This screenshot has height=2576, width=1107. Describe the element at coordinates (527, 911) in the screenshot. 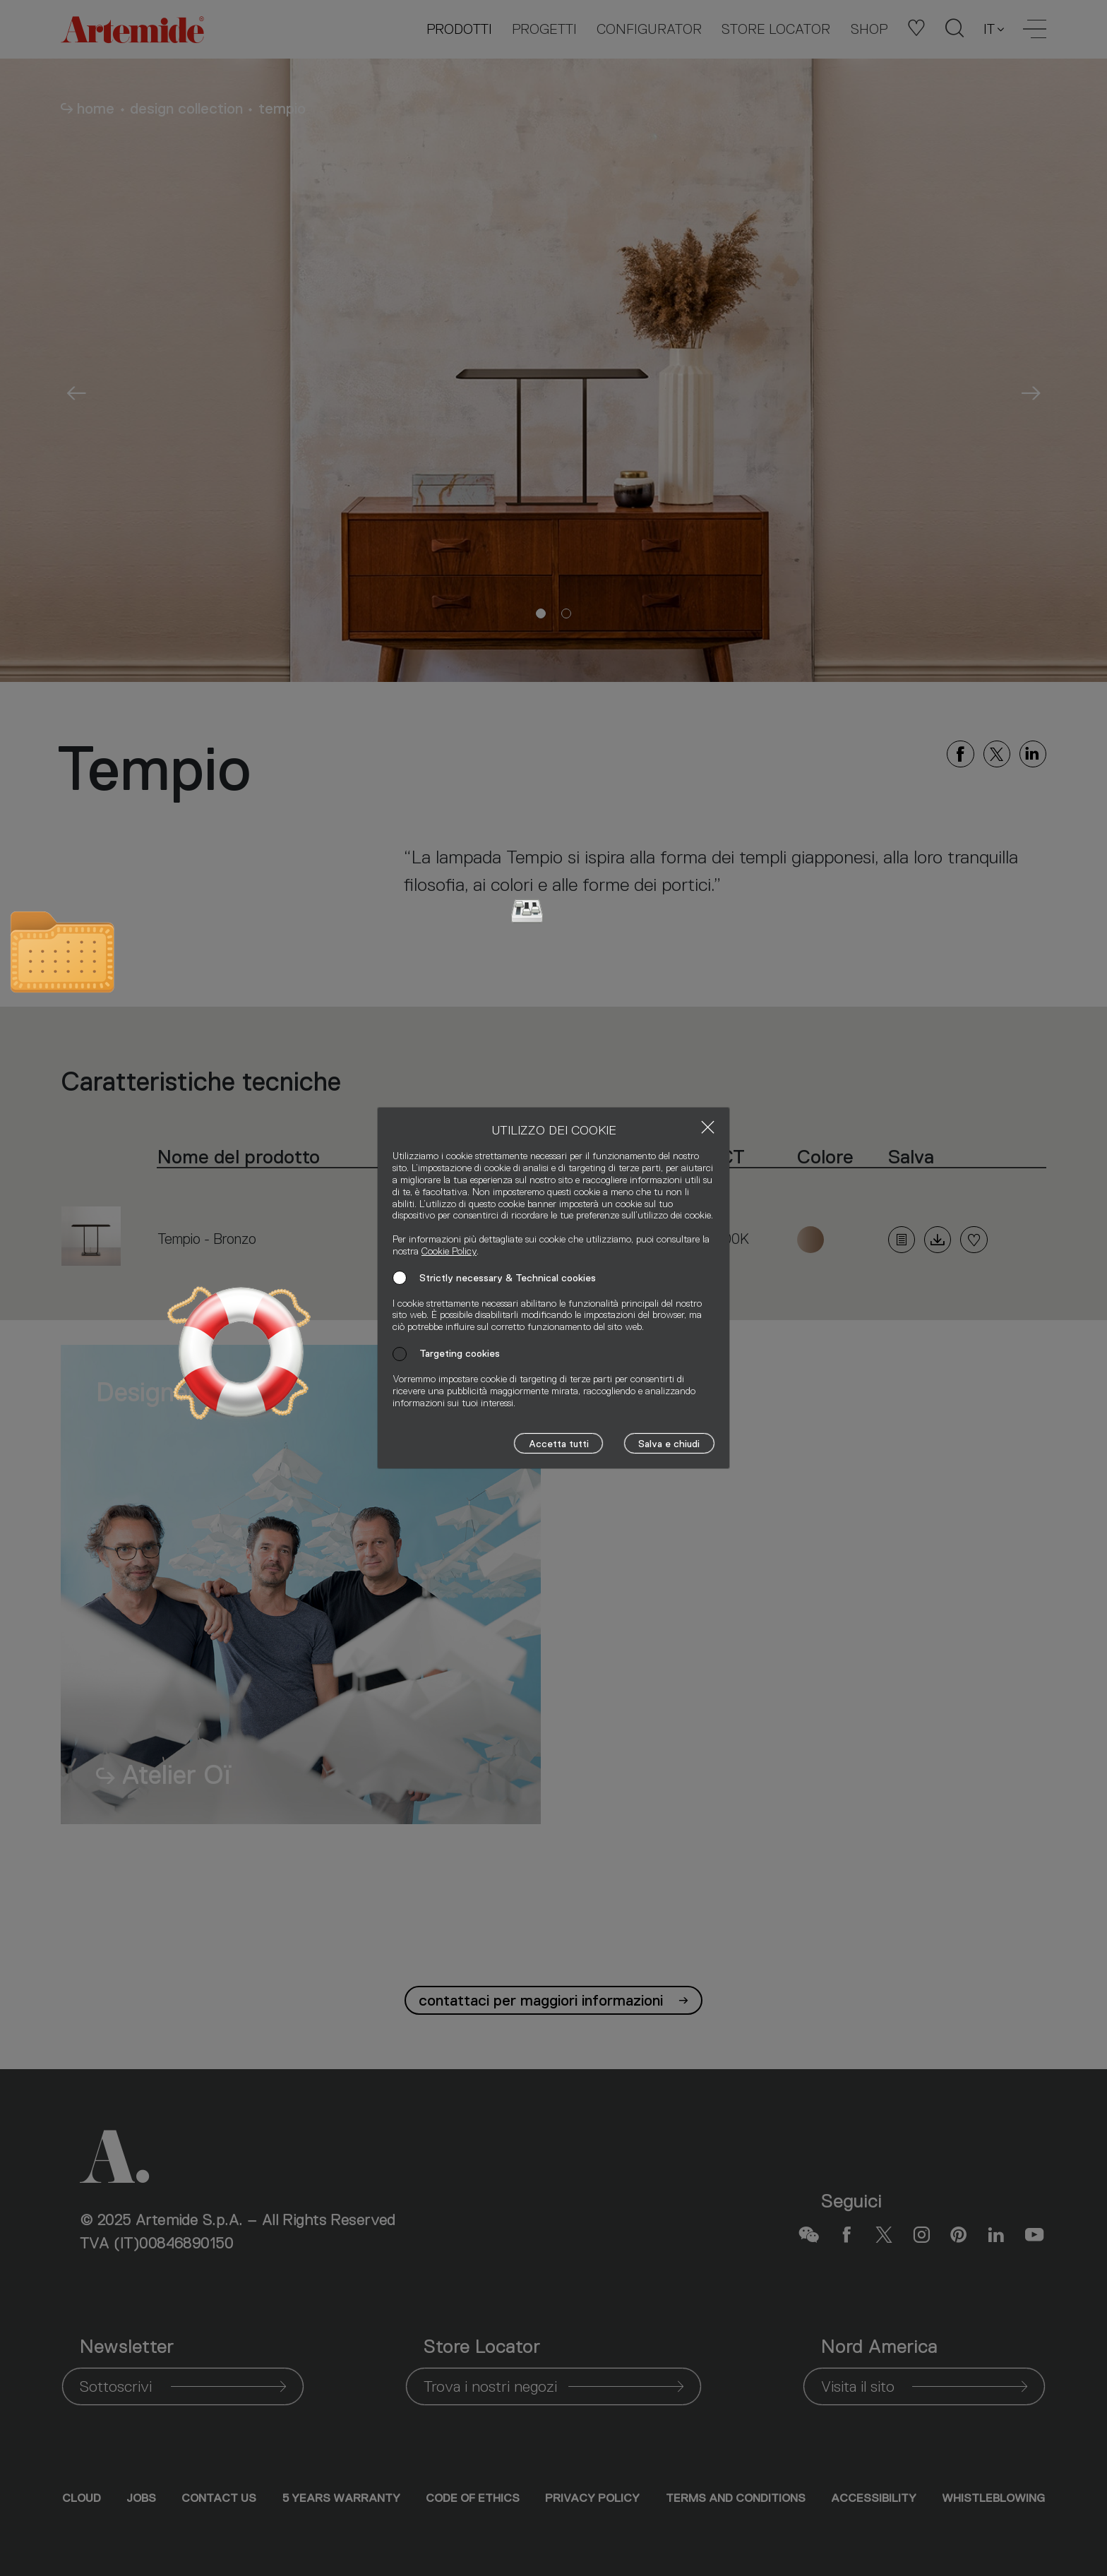

I see `open desktop preferences` at that location.